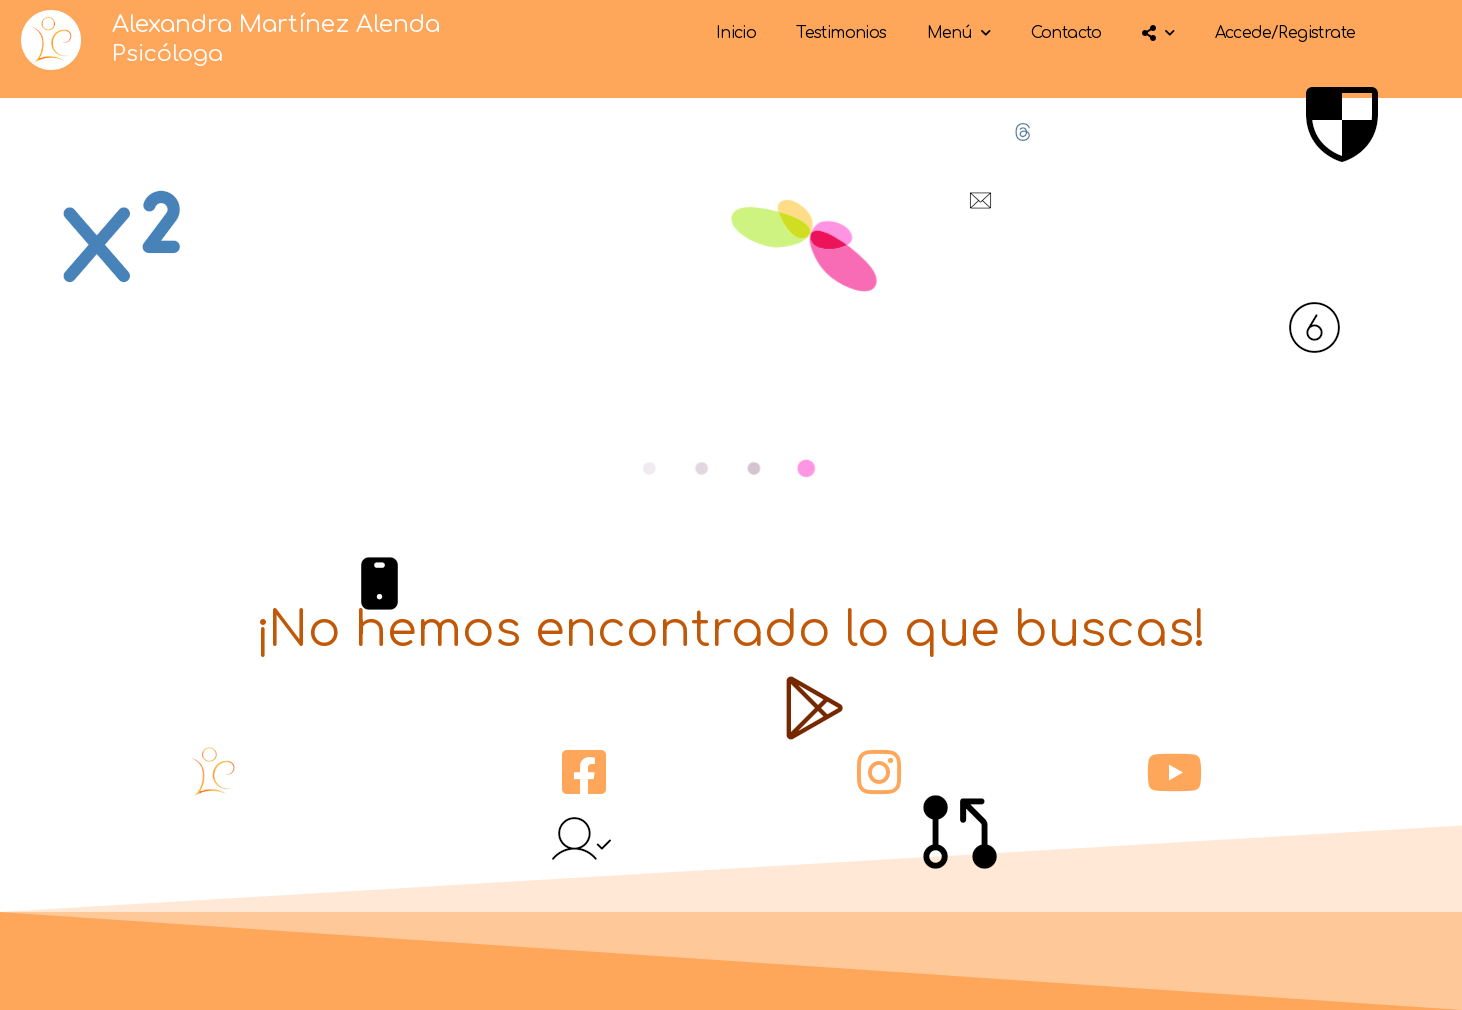  What do you see at coordinates (1314, 327) in the screenshot?
I see `indicates step 6 in a multi-step process` at bounding box center [1314, 327].